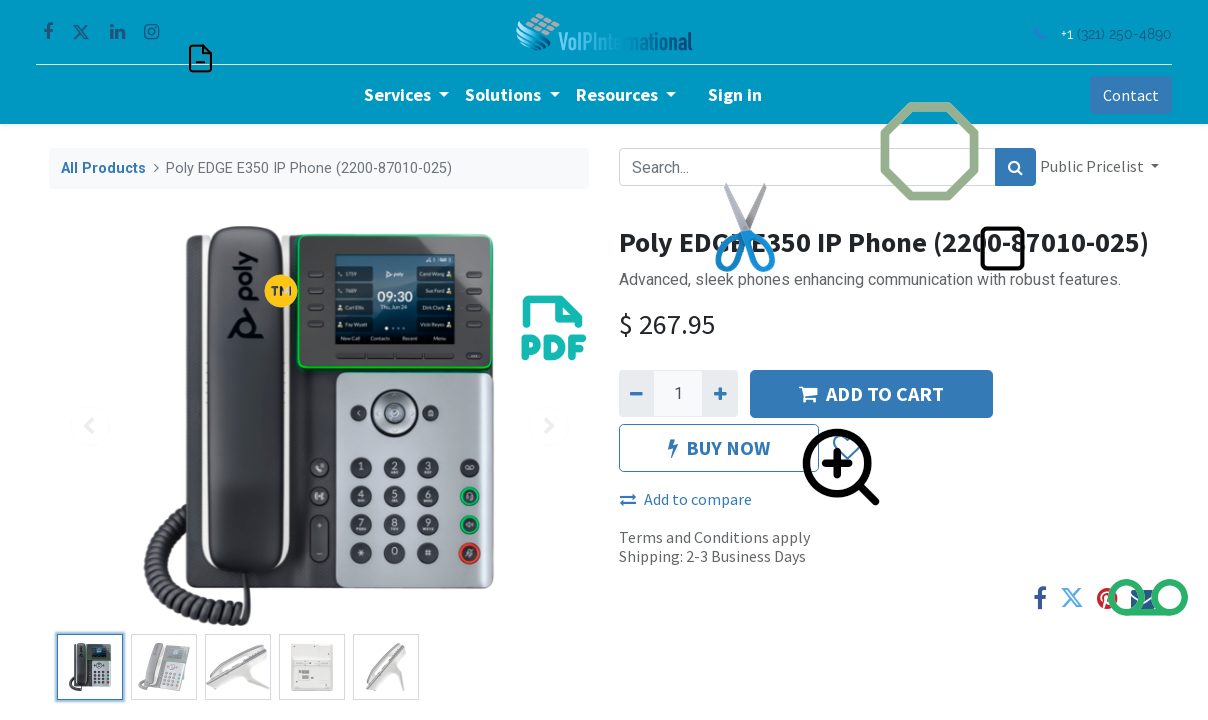  What do you see at coordinates (1002, 248) in the screenshot?
I see `unchecked checkbox or selection state` at bounding box center [1002, 248].